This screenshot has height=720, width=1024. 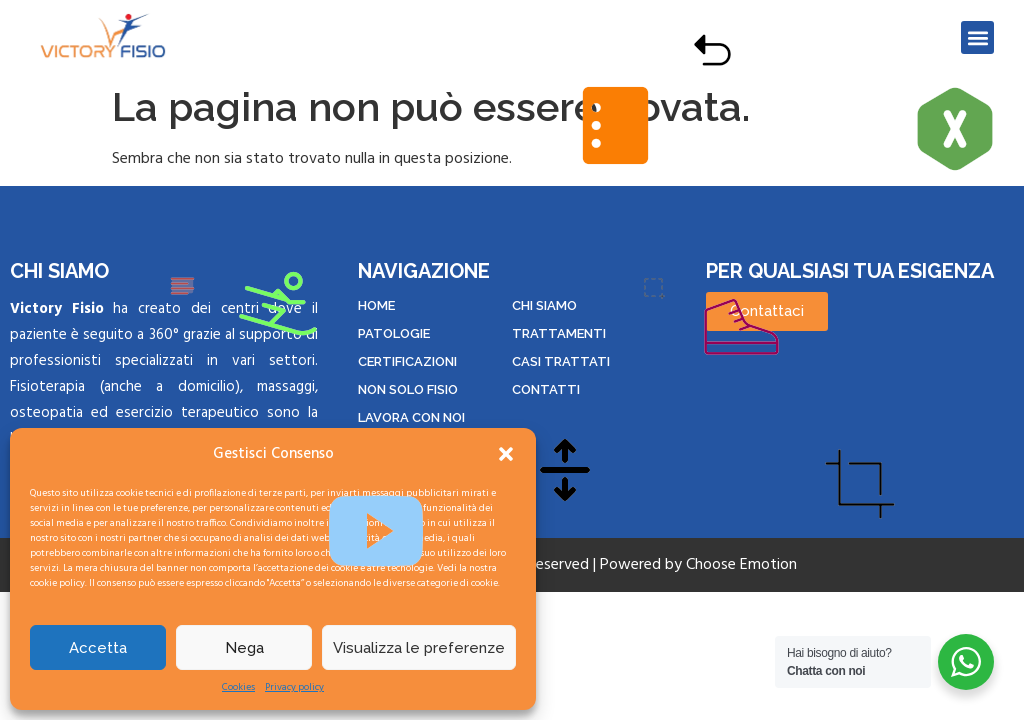 I want to click on undo previous action, so click(x=712, y=51).